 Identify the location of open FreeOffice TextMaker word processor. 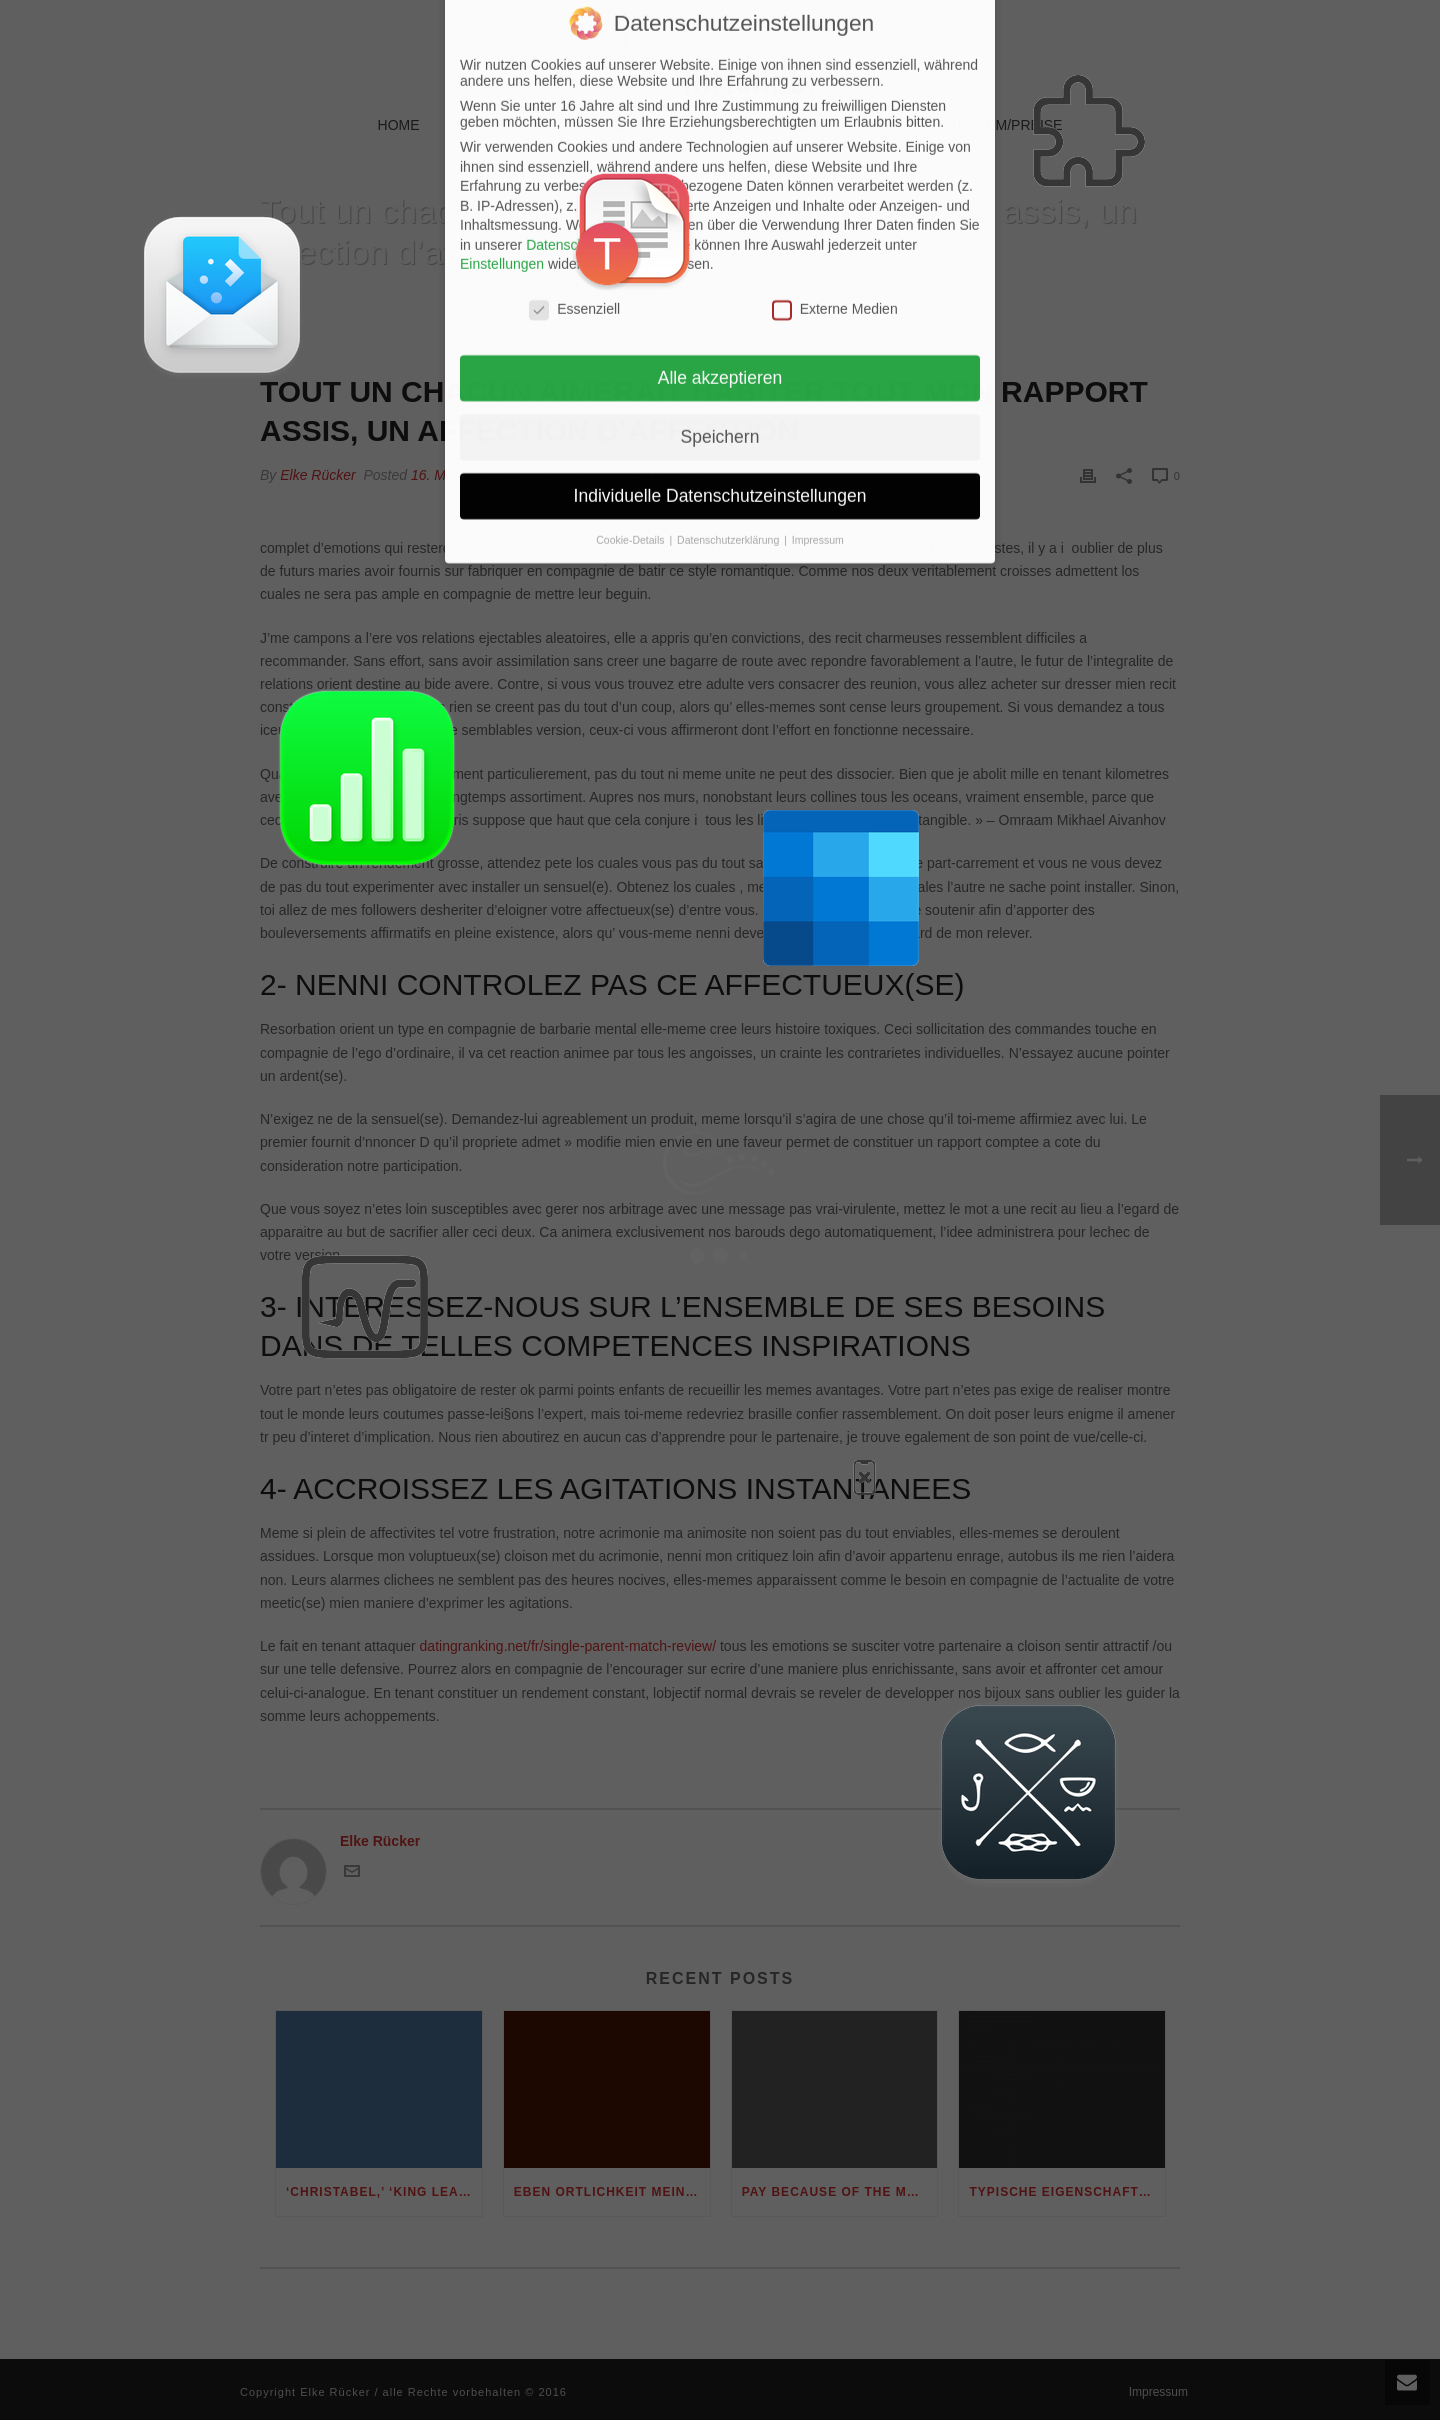
(634, 228).